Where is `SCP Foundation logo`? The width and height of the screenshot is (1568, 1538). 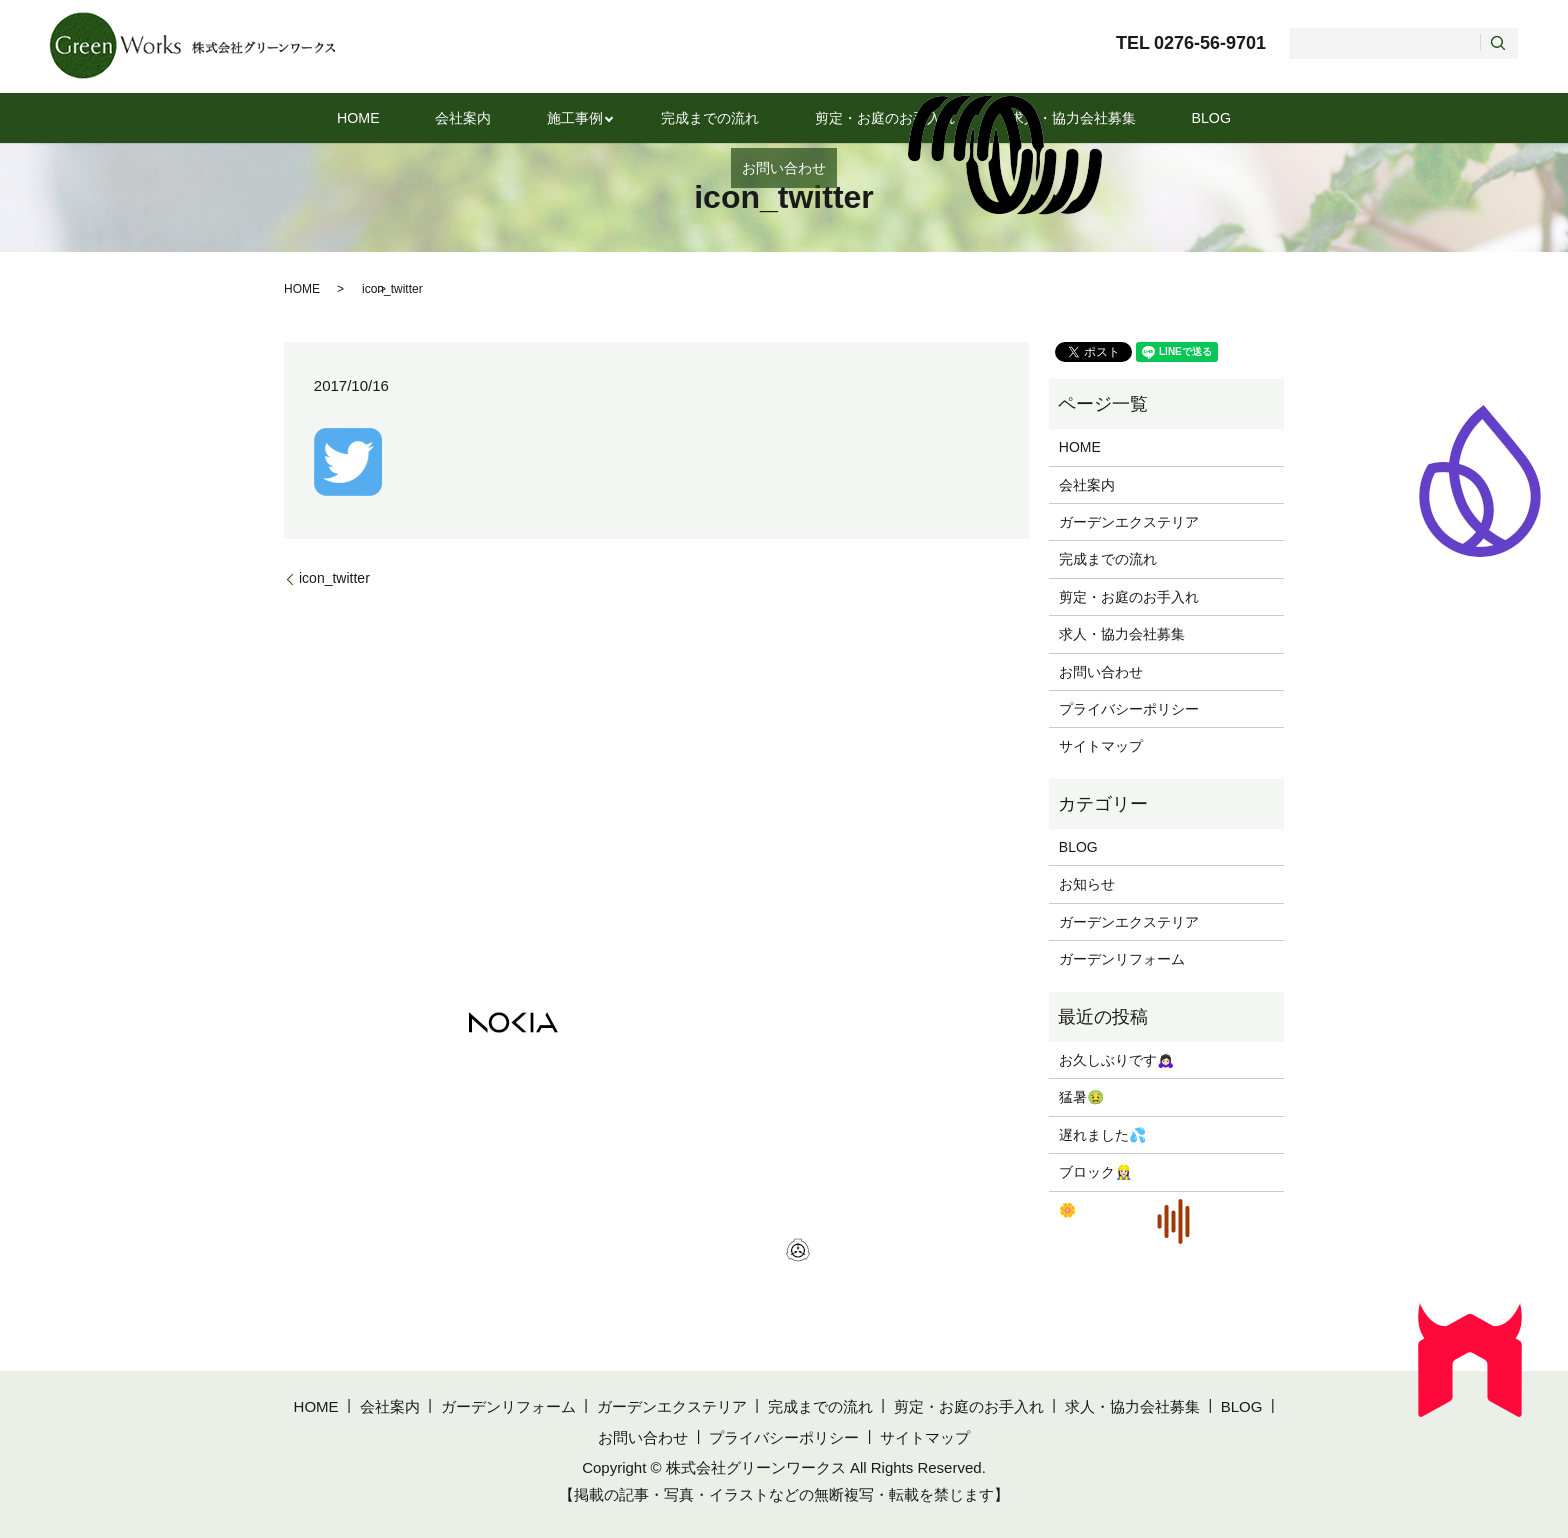 SCP Foundation logo is located at coordinates (798, 1250).